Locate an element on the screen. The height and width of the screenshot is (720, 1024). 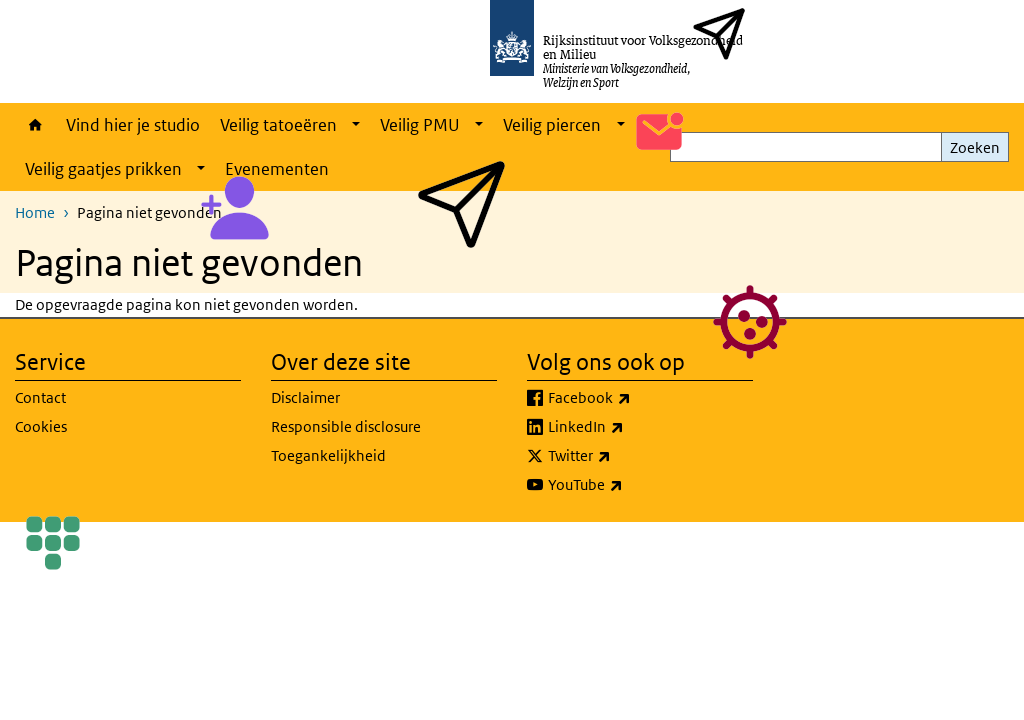
indicates virus or malware detected is located at coordinates (750, 322).